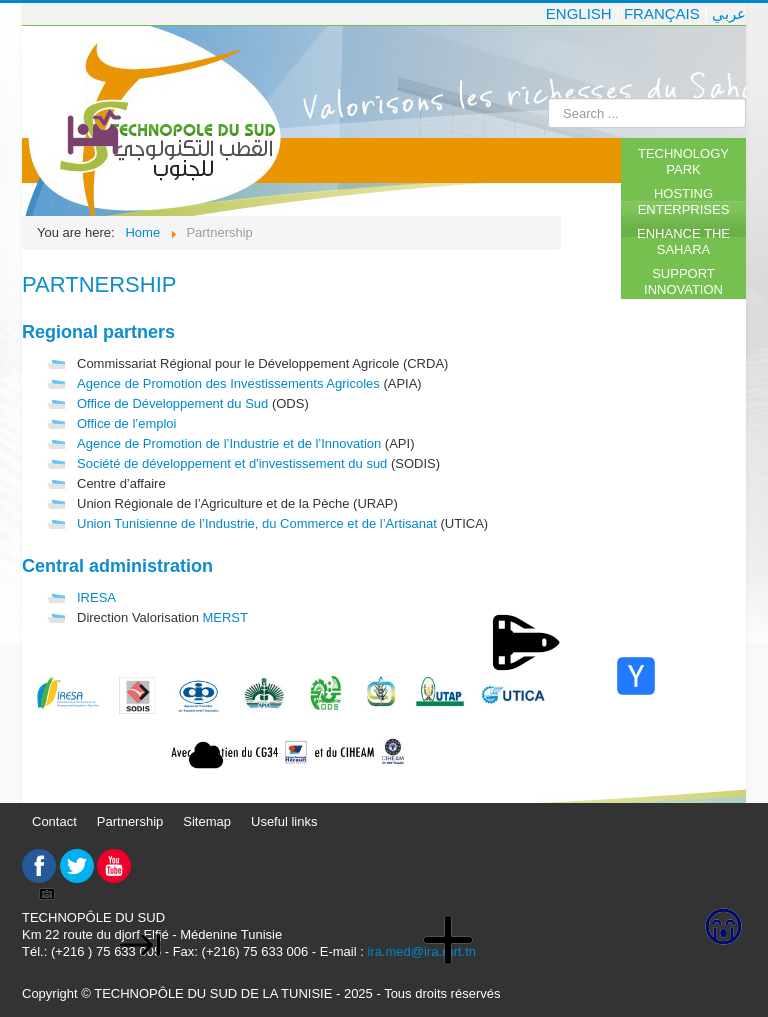  I want to click on react with a crying emotion, so click(723, 926).